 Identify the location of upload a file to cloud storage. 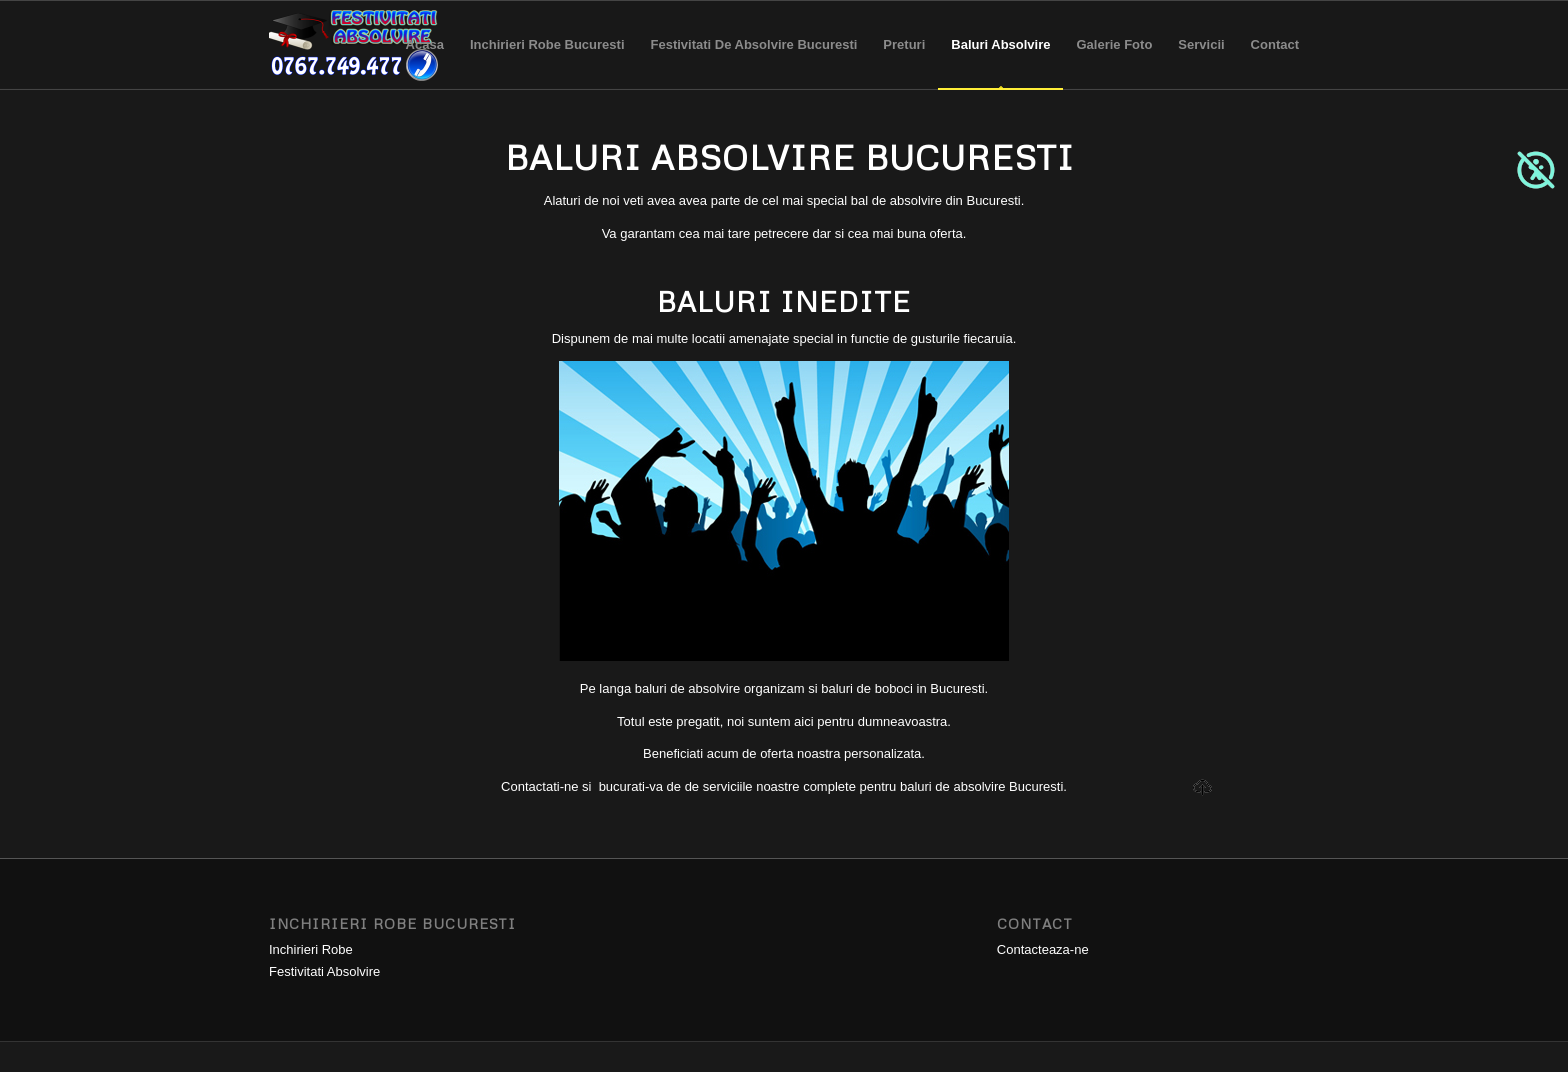
(1202, 787).